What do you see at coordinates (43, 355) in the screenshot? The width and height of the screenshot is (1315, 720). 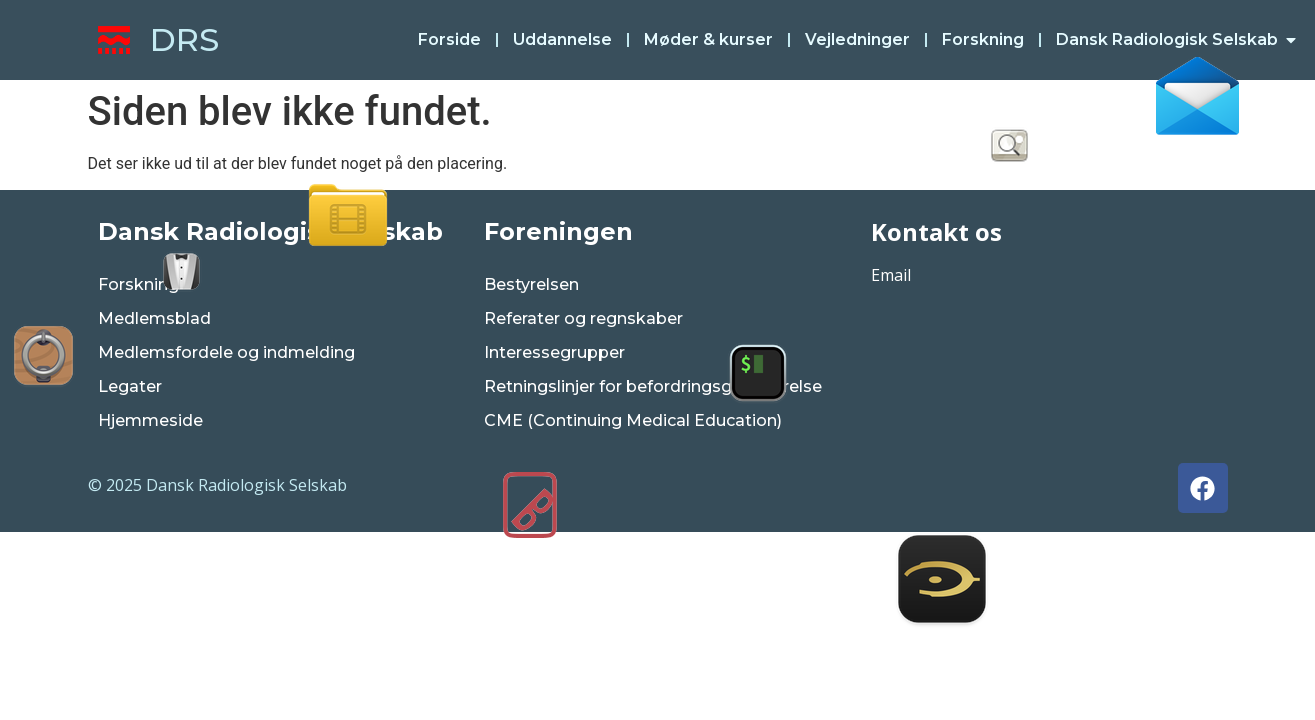 I see `open DoorKnocker app` at bounding box center [43, 355].